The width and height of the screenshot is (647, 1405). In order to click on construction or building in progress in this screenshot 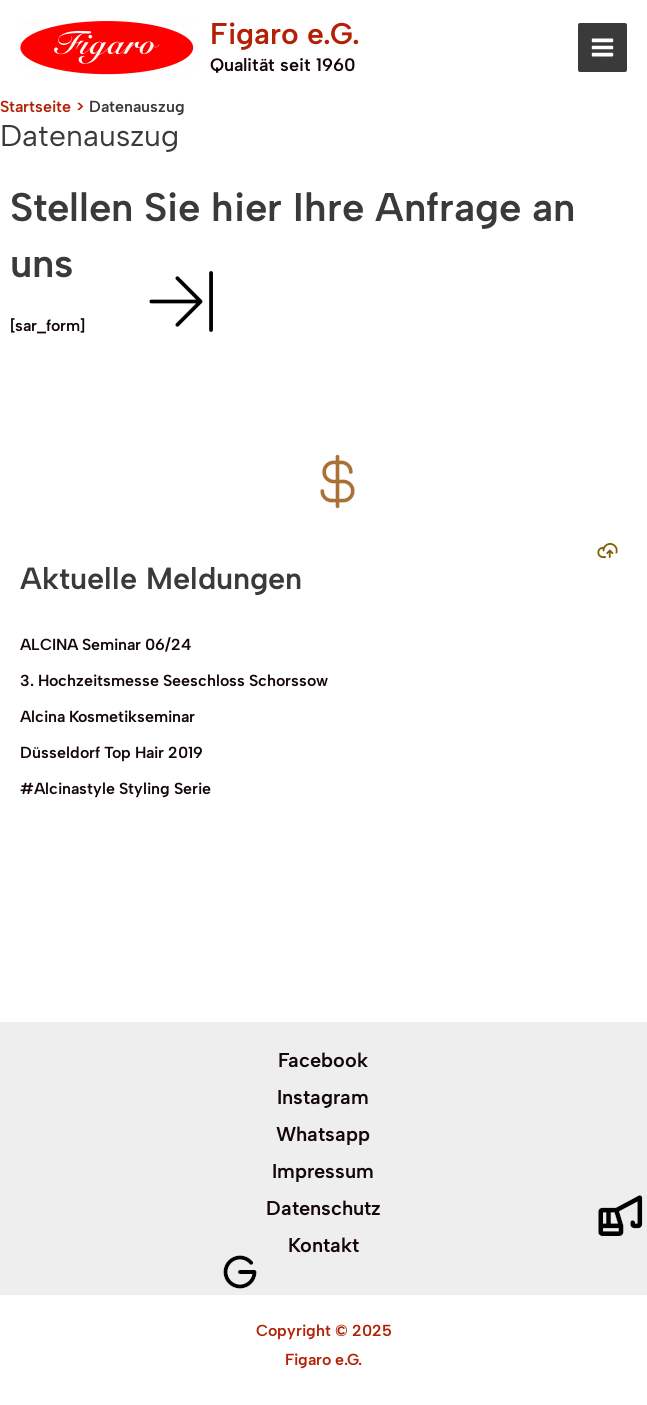, I will do `click(621, 1218)`.